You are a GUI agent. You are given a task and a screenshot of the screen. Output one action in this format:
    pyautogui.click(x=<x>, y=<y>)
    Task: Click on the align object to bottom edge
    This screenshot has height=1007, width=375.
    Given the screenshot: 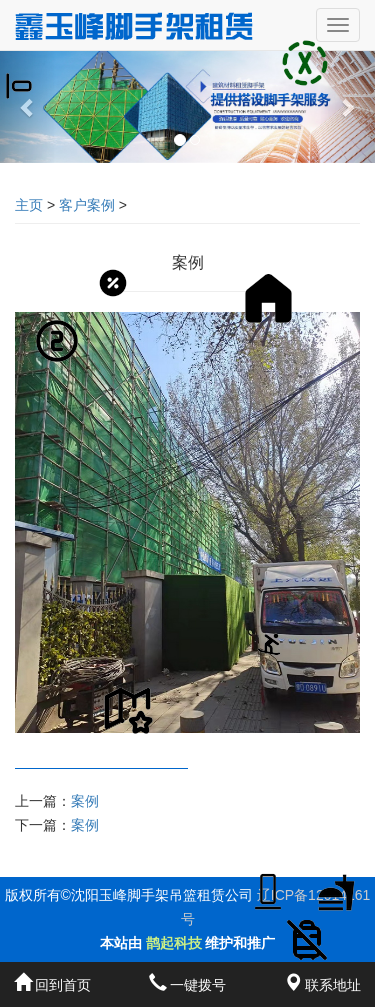 What is the action you would take?
    pyautogui.click(x=268, y=891)
    